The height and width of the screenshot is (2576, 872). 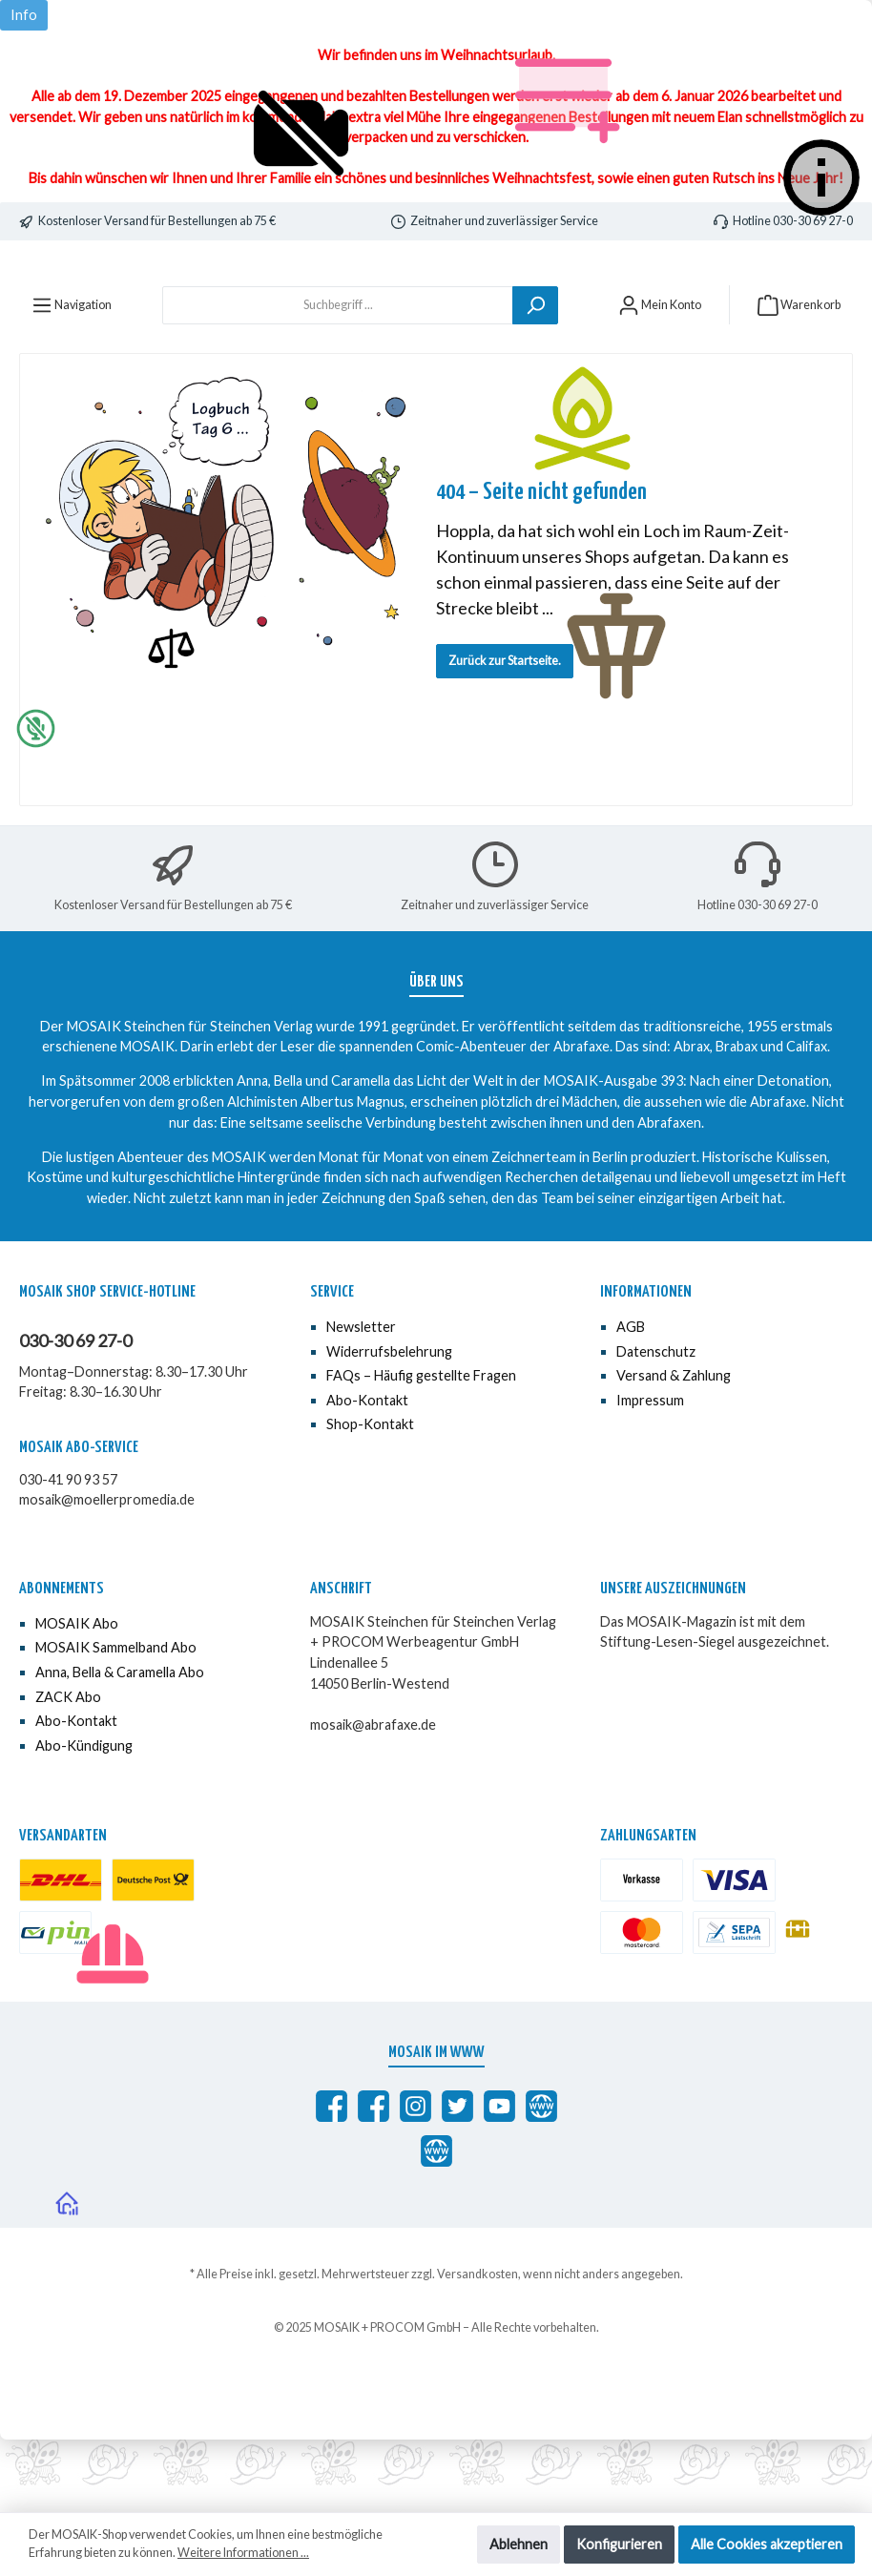 I want to click on add a new item to the list, so click(x=563, y=94).